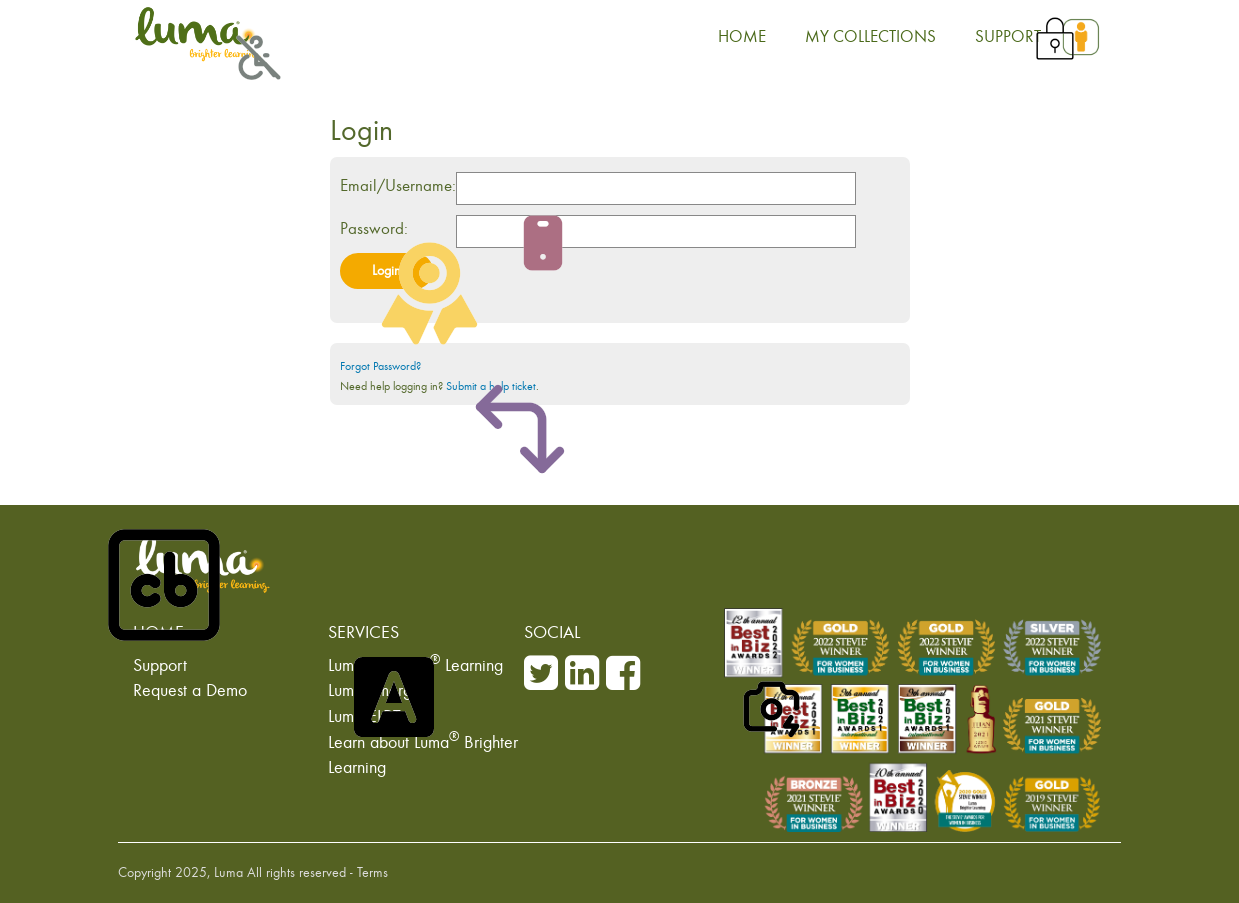  Describe the element at coordinates (258, 57) in the screenshot. I see `accessibility features are turned off` at that location.